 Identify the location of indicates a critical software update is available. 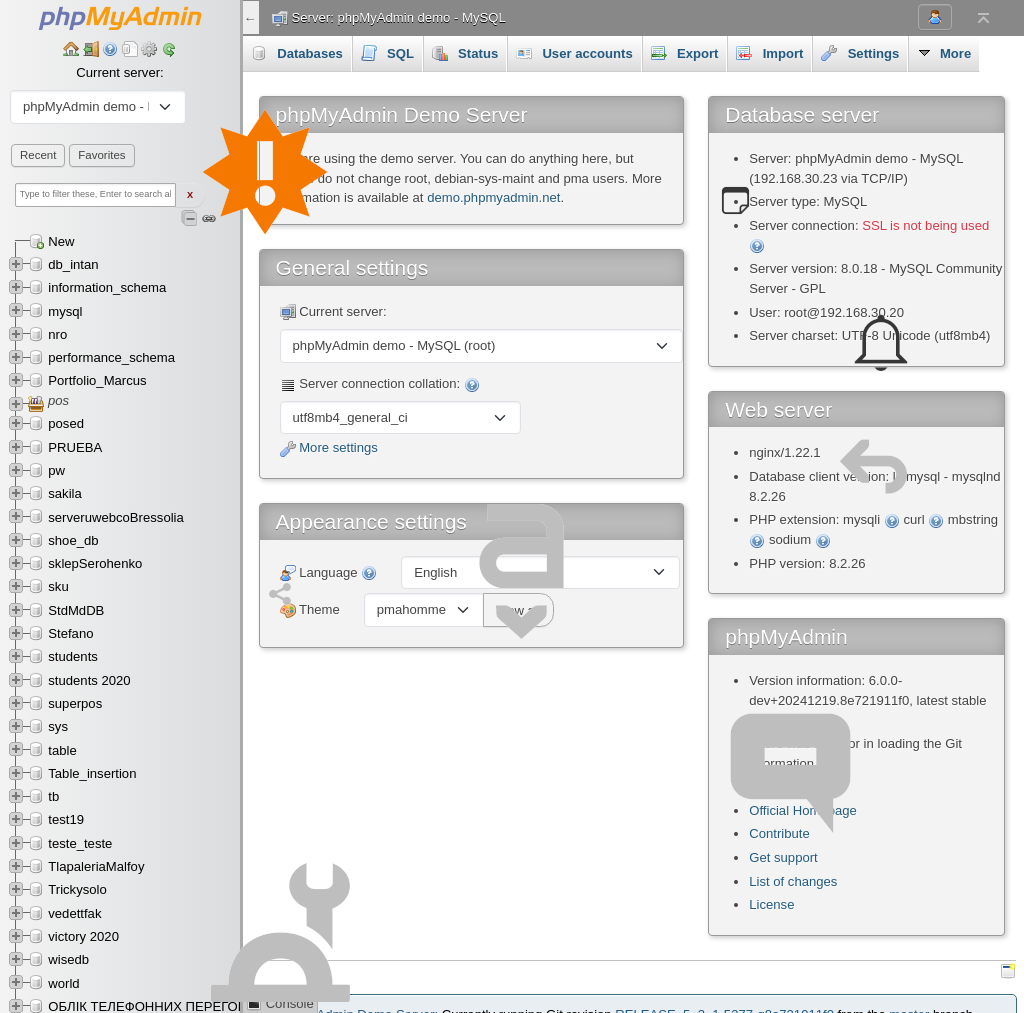
(265, 172).